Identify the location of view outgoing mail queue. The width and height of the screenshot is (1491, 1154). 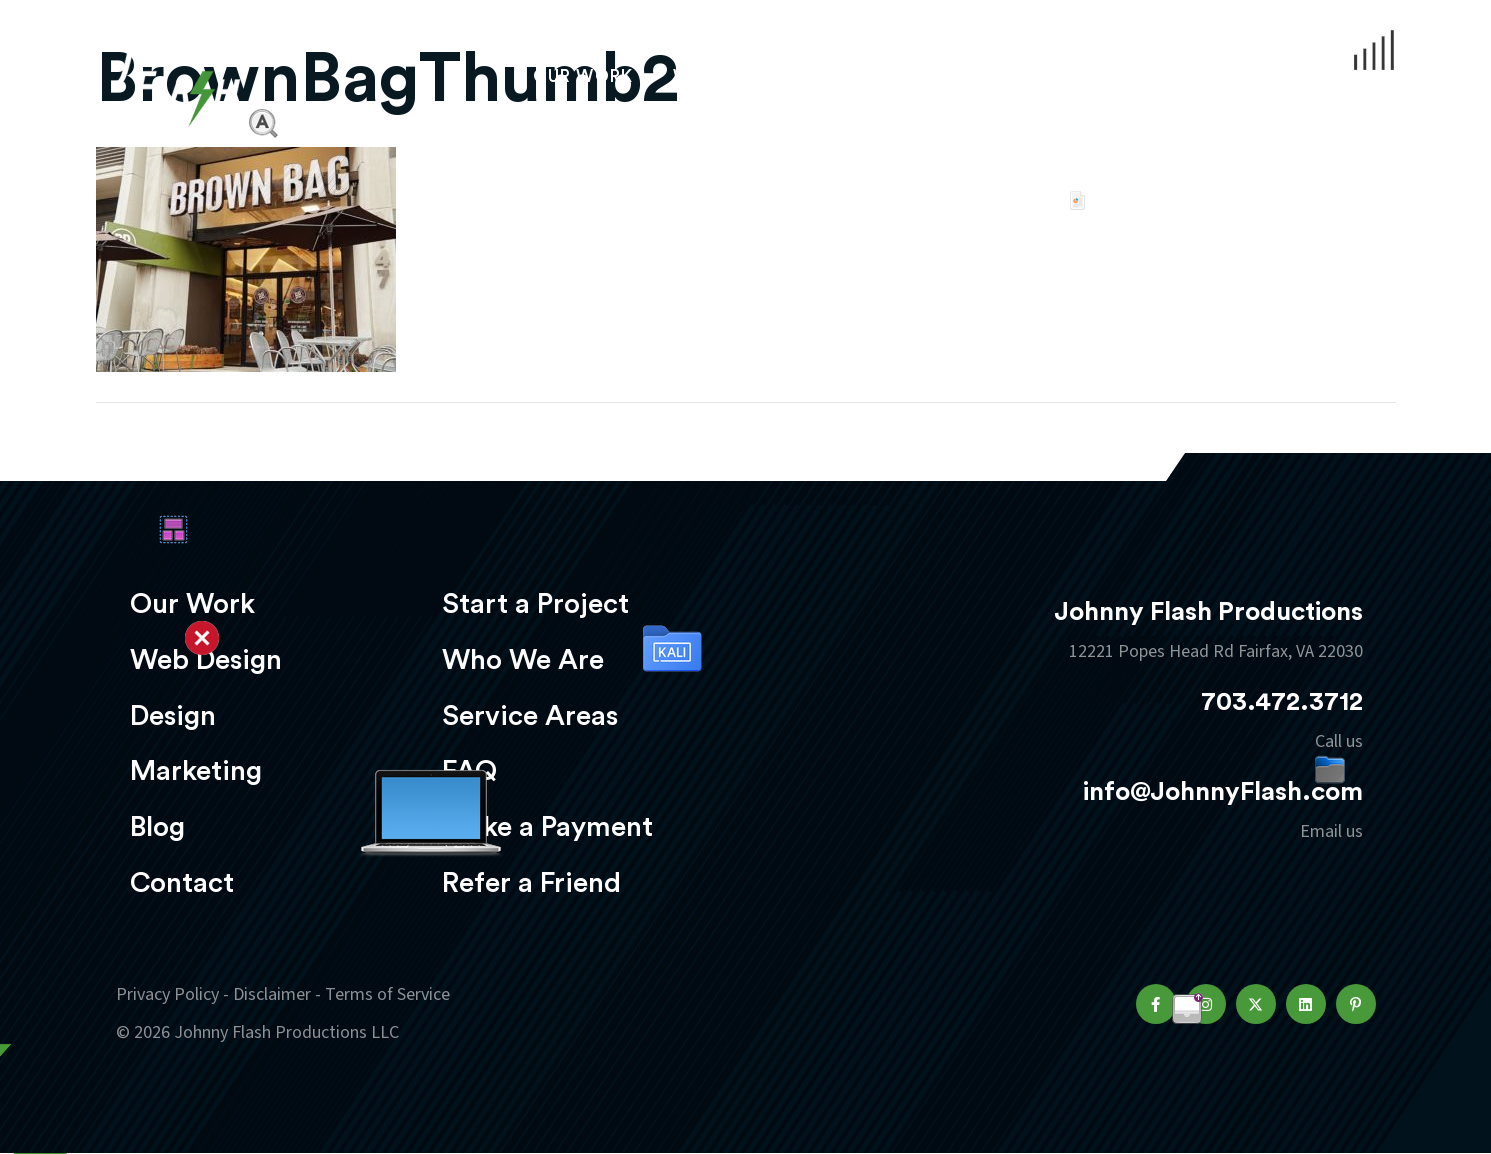
(1187, 1009).